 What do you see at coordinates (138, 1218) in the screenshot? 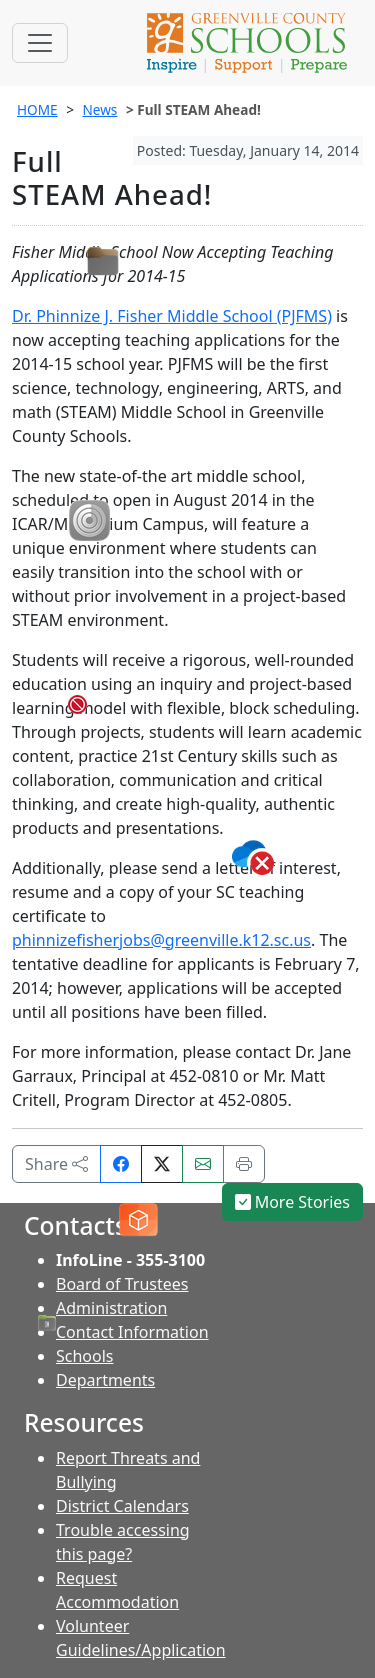
I see `open a 3ds file` at bounding box center [138, 1218].